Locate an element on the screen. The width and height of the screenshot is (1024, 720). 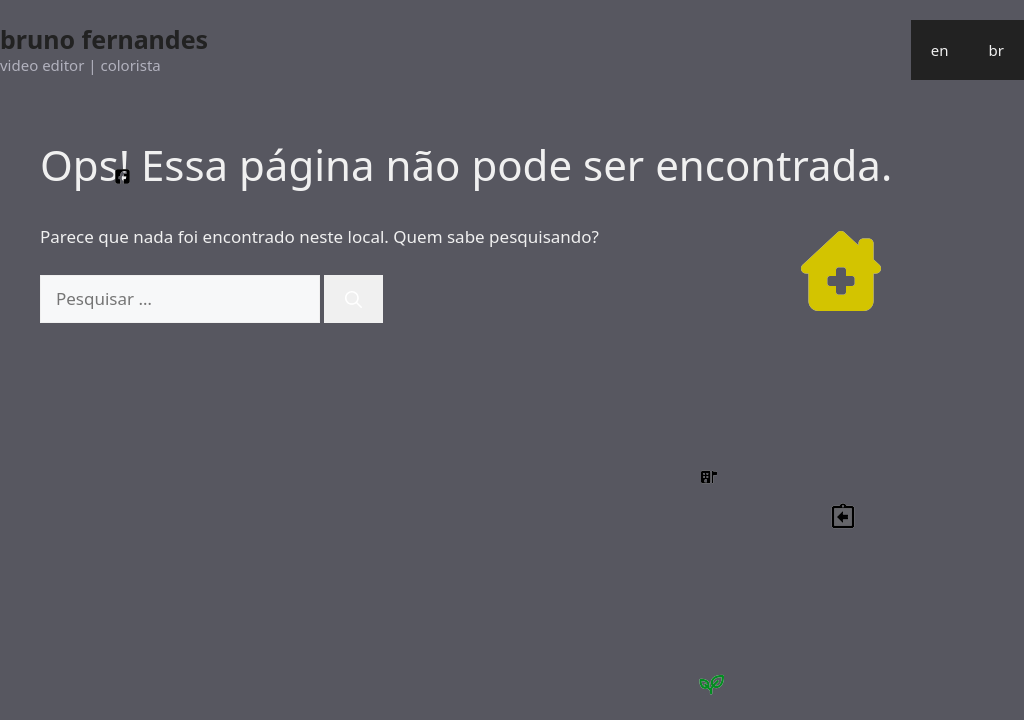
return or send back an assignment is located at coordinates (843, 517).